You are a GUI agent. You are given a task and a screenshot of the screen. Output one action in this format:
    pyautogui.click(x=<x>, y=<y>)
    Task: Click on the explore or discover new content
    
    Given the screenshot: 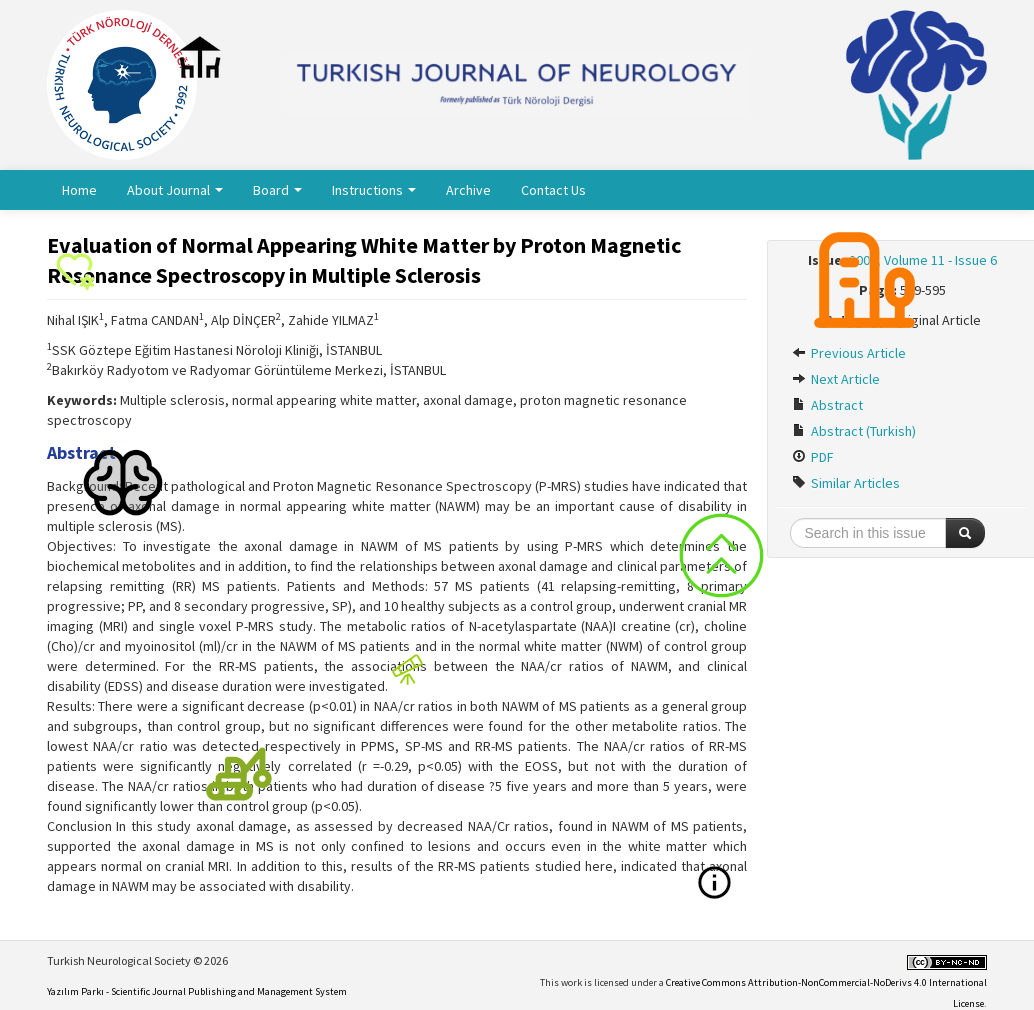 What is the action you would take?
    pyautogui.click(x=408, y=669)
    